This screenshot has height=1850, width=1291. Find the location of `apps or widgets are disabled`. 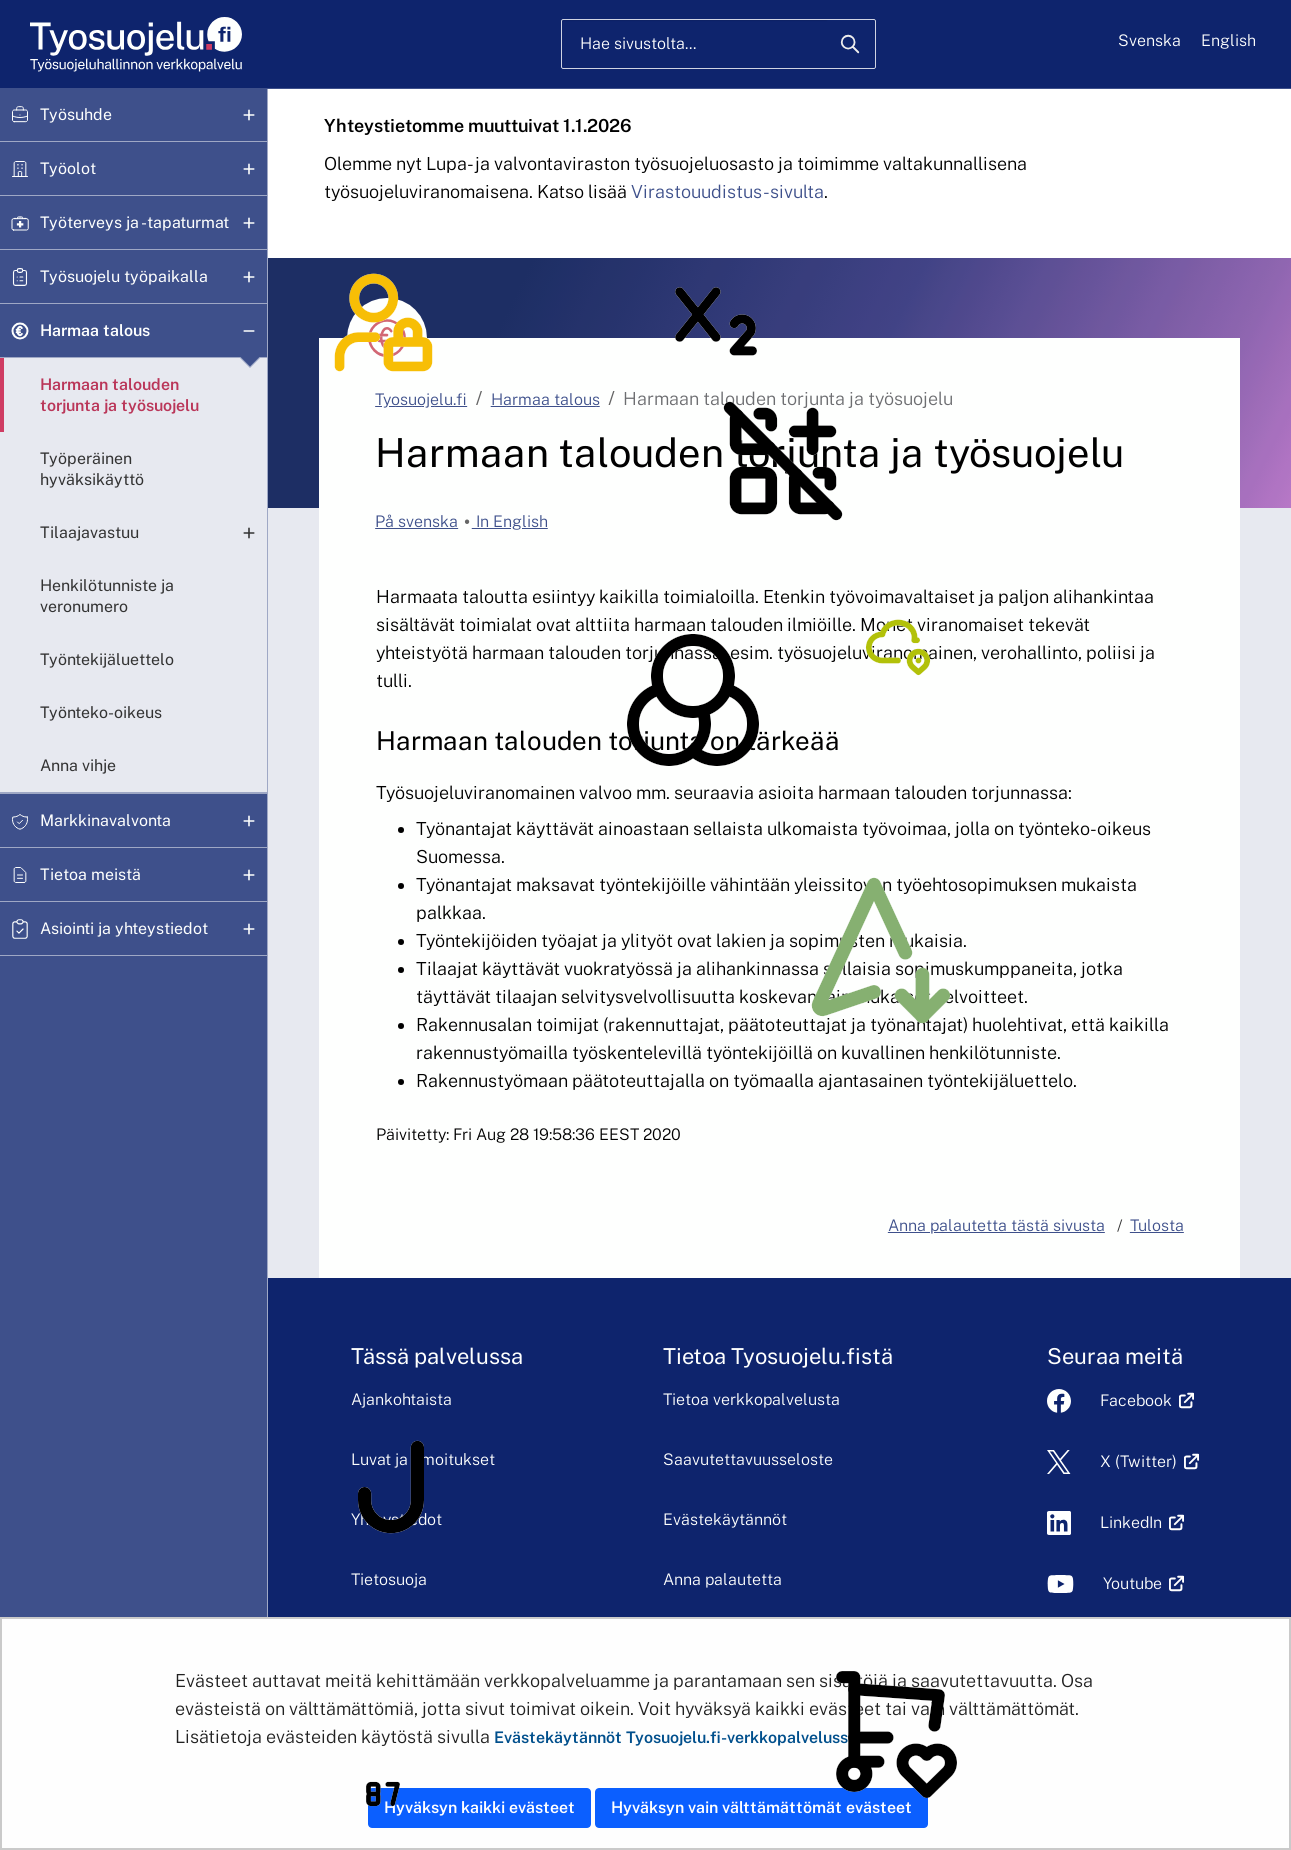

apps or widgets are disabled is located at coordinates (783, 461).